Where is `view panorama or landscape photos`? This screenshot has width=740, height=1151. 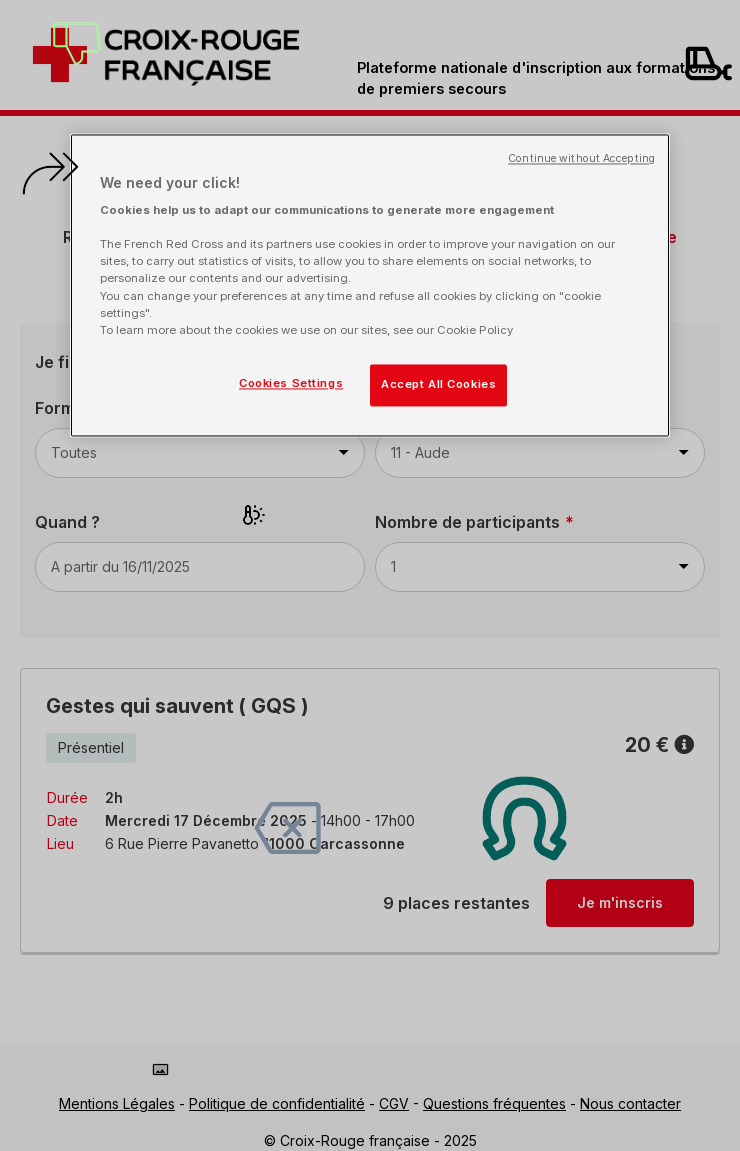 view panorama or landscape photos is located at coordinates (160, 1069).